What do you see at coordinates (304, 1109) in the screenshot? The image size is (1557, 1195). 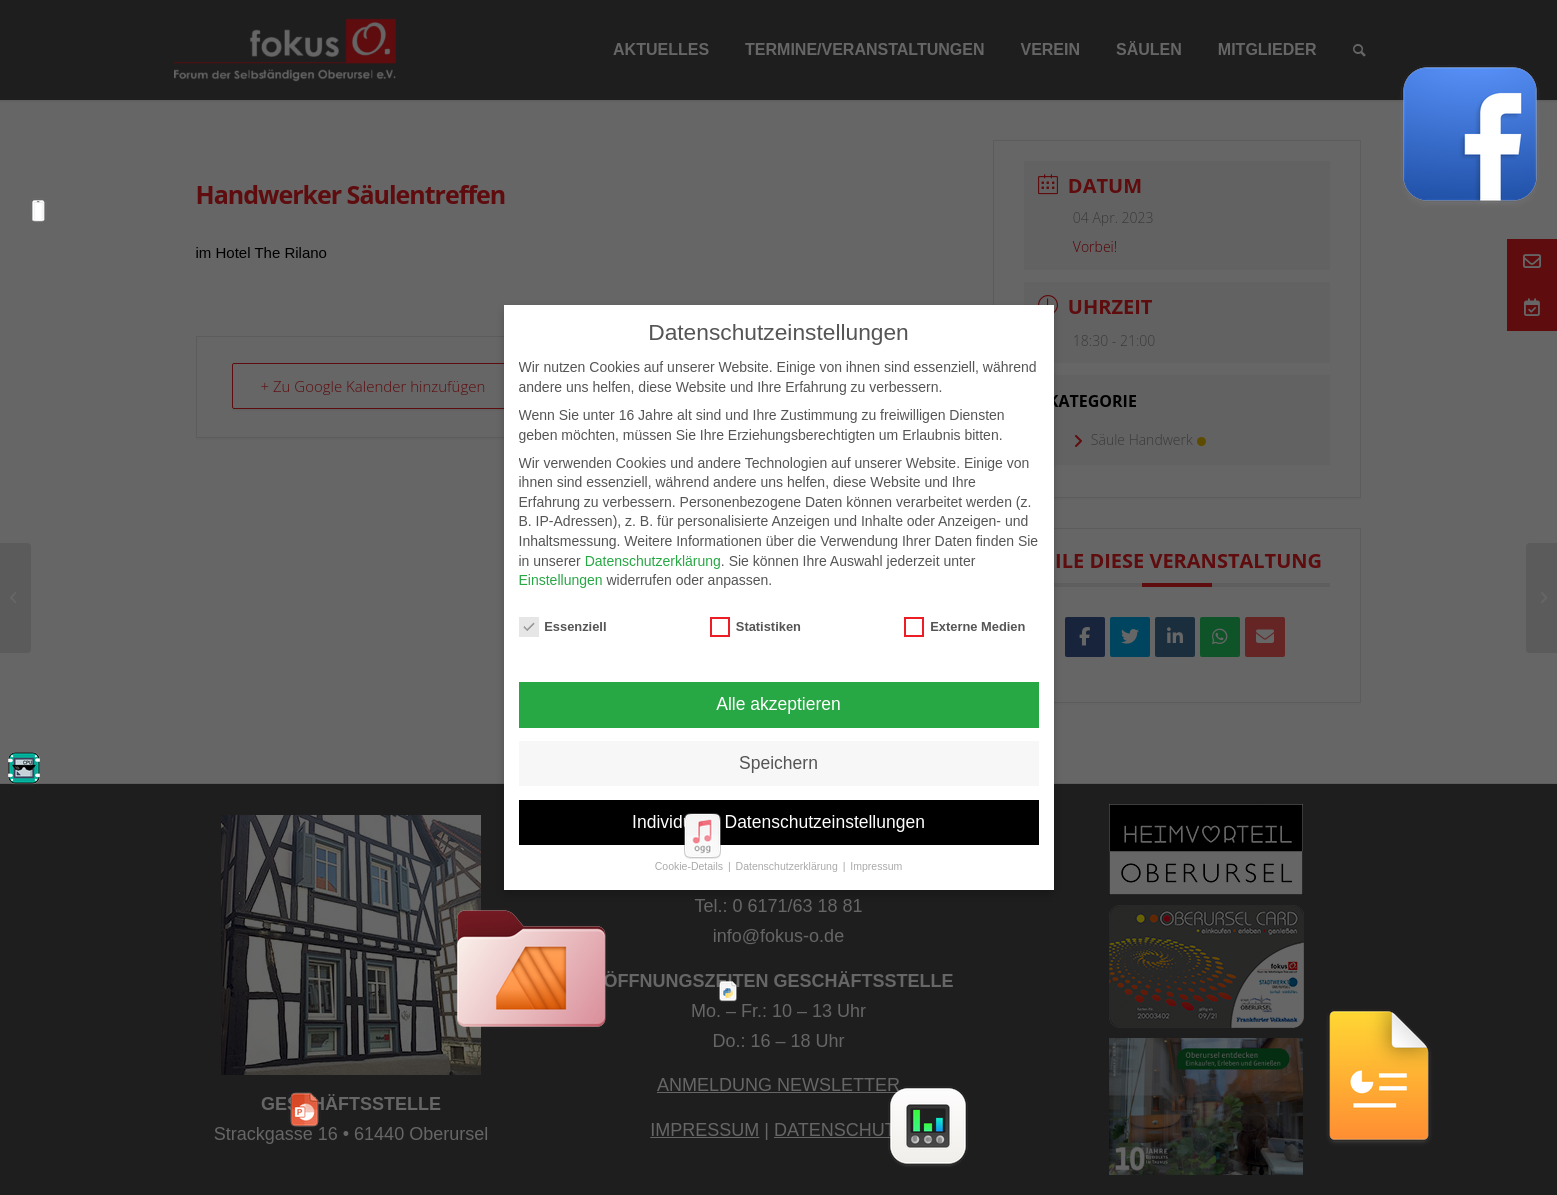 I see `microsoft powerpoint file` at bounding box center [304, 1109].